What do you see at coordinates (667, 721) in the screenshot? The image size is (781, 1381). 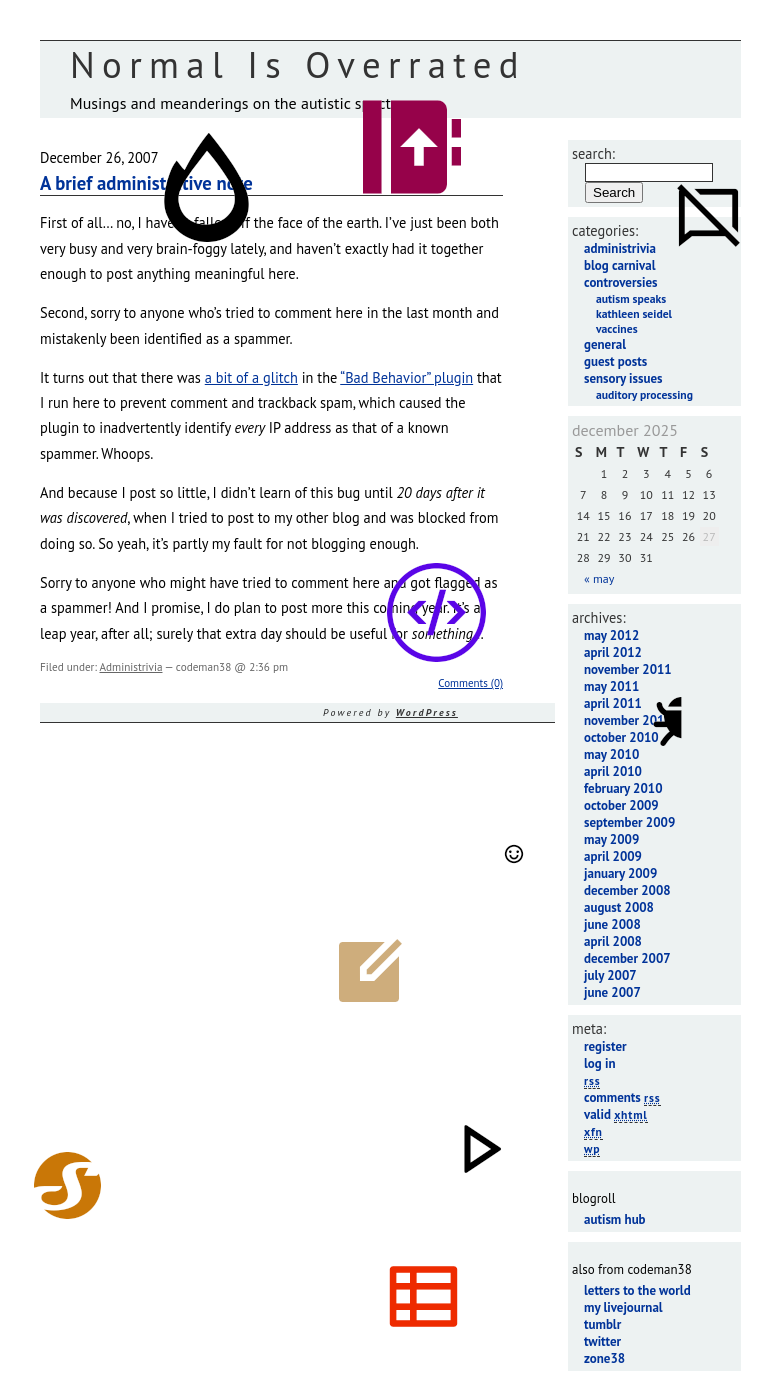 I see `open bug bounty platform logo` at bounding box center [667, 721].